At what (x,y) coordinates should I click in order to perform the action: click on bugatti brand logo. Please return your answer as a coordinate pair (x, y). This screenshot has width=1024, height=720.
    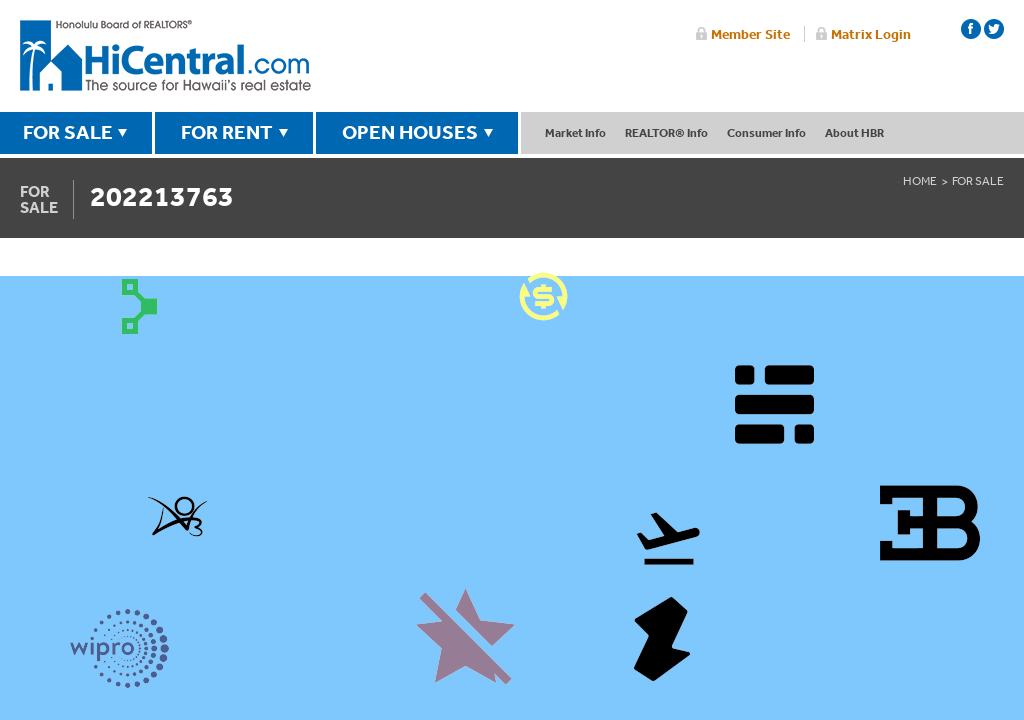
    Looking at the image, I should click on (930, 523).